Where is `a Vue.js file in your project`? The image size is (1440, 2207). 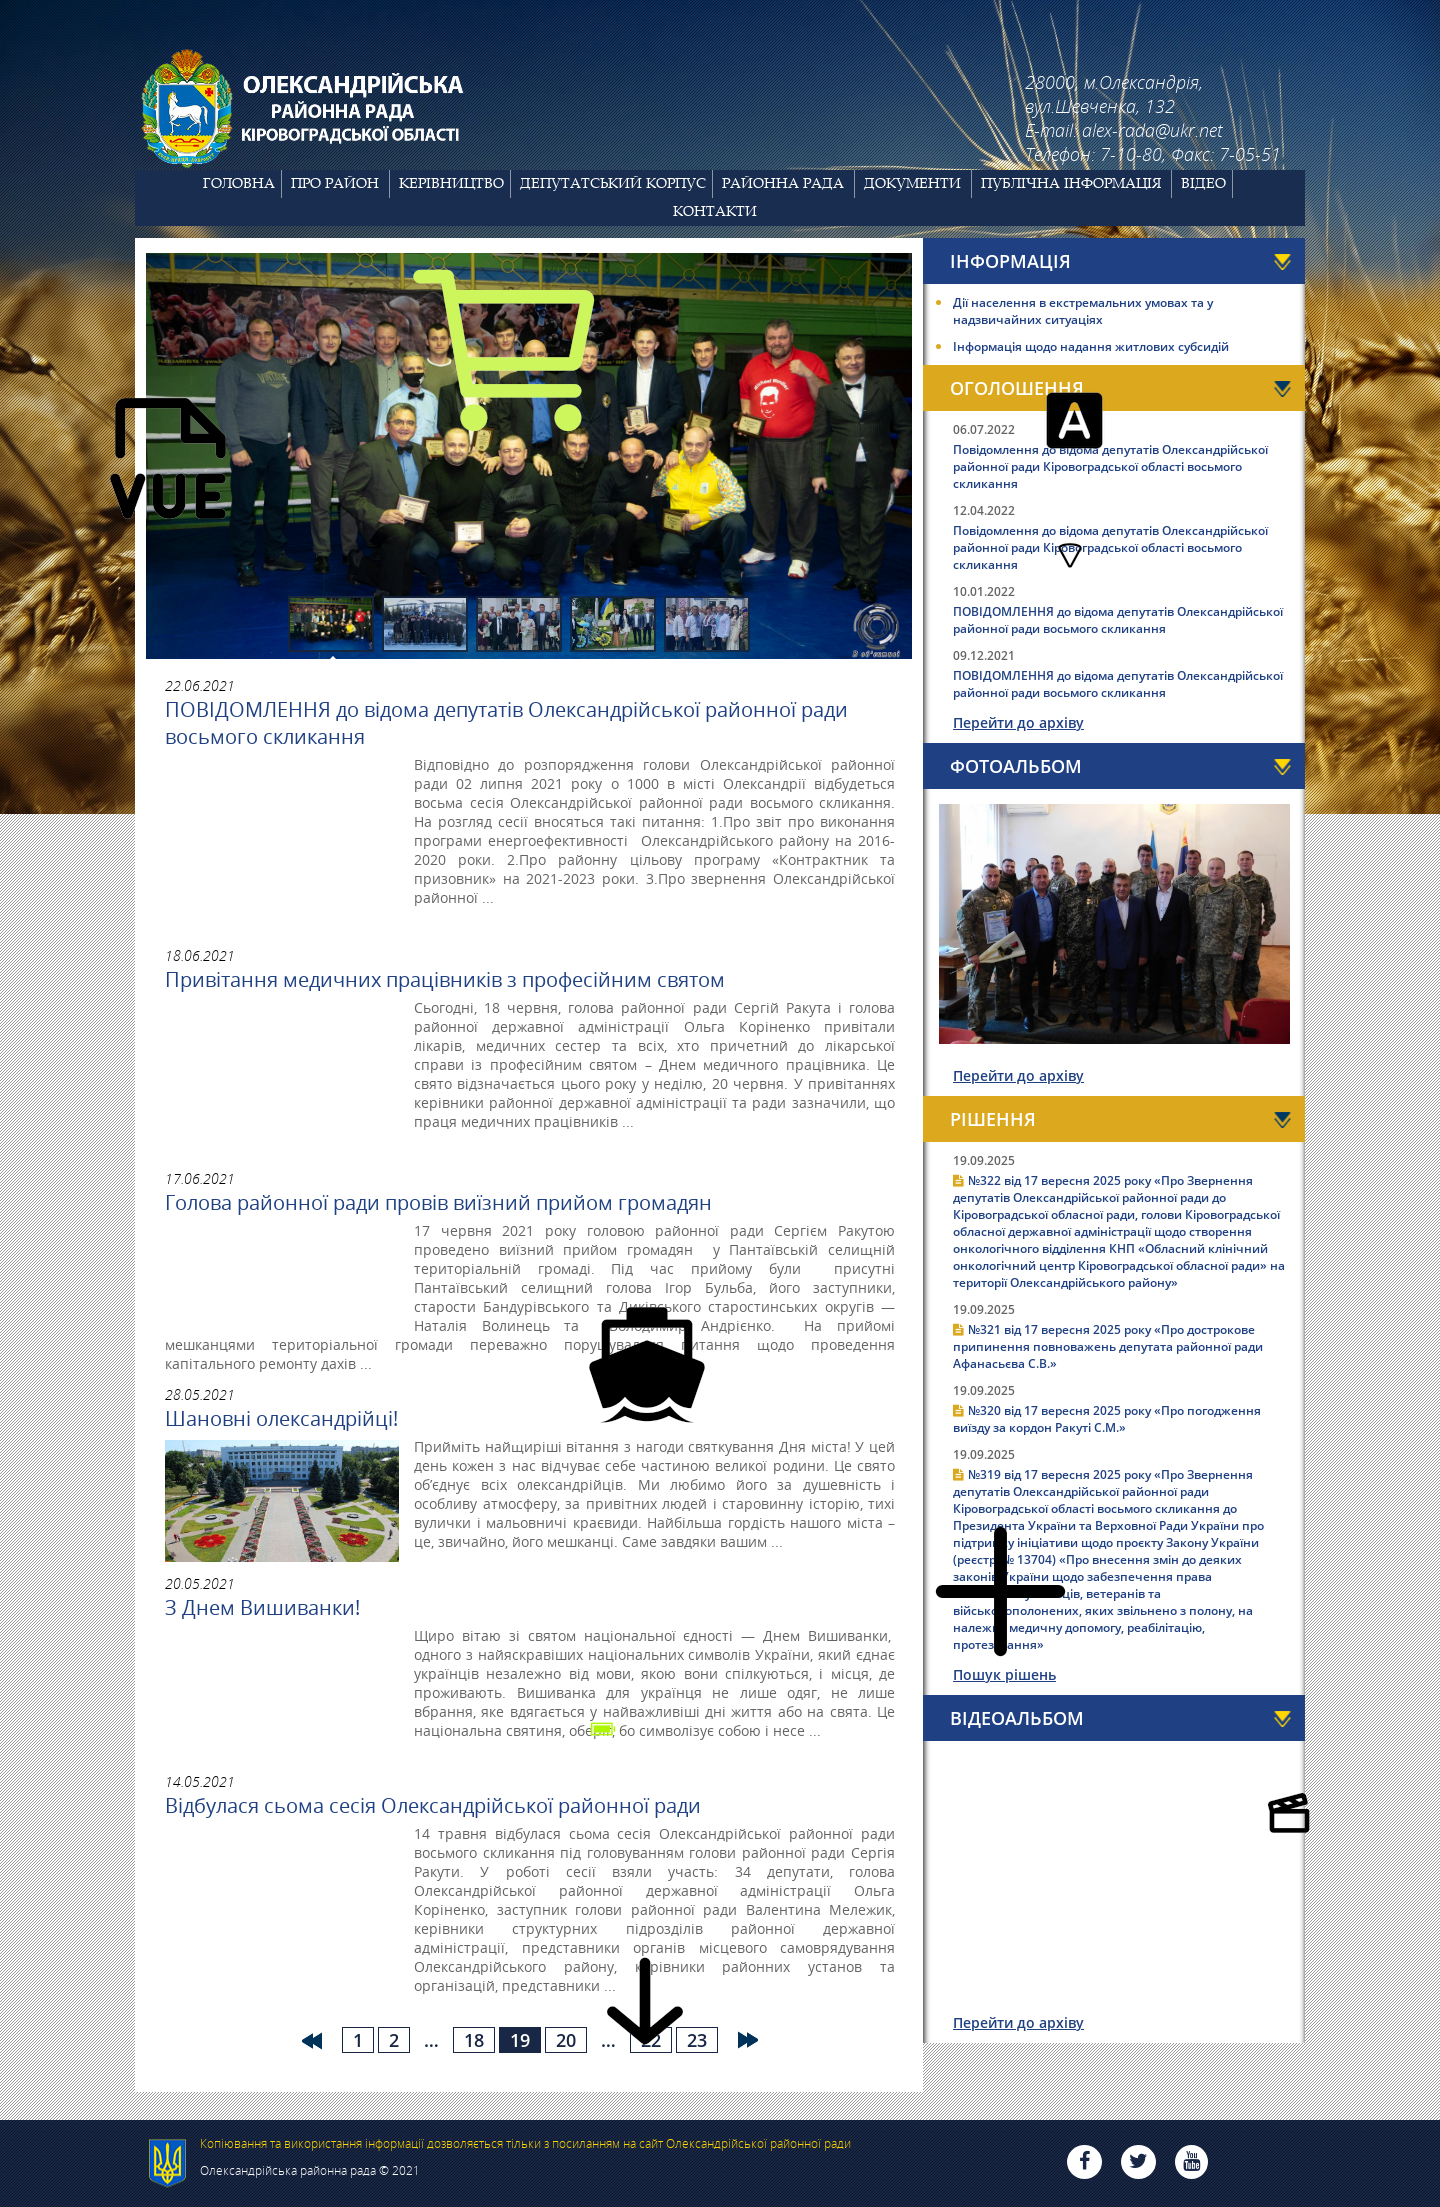 a Vue.js file in your project is located at coordinates (170, 463).